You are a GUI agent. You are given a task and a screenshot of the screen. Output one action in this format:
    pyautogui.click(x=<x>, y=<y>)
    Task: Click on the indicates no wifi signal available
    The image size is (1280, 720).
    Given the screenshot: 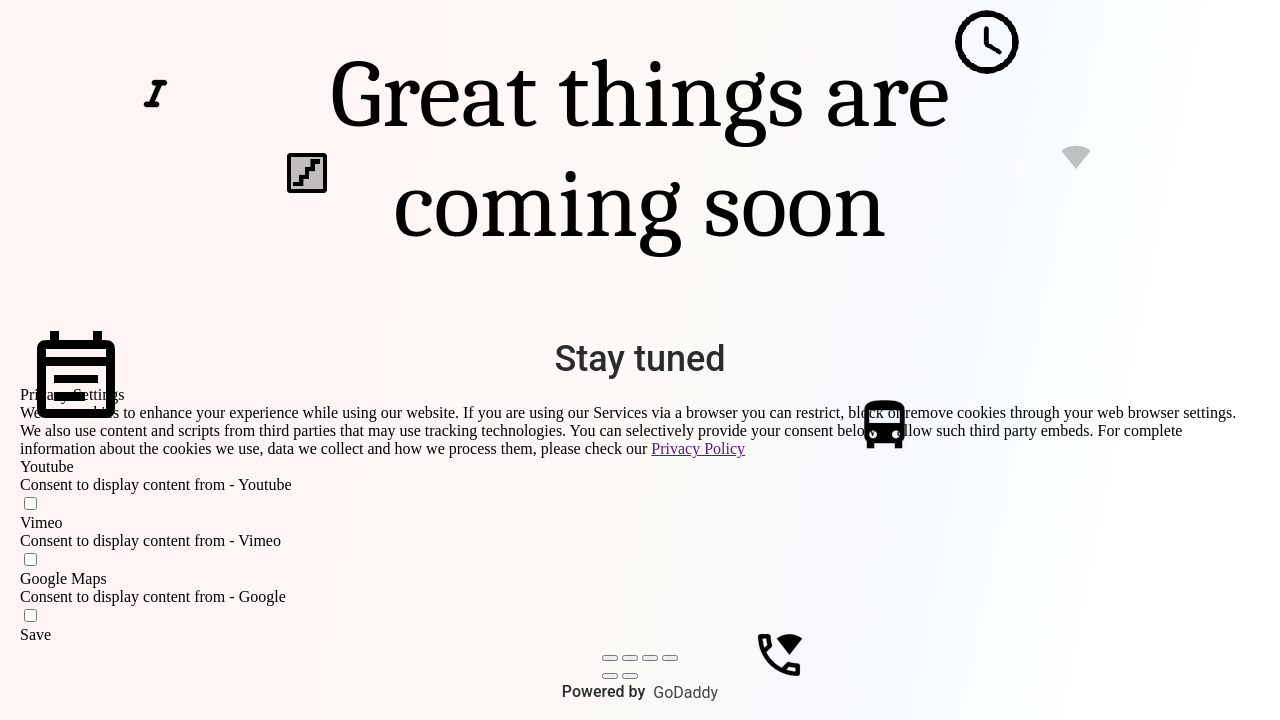 What is the action you would take?
    pyautogui.click(x=1076, y=157)
    